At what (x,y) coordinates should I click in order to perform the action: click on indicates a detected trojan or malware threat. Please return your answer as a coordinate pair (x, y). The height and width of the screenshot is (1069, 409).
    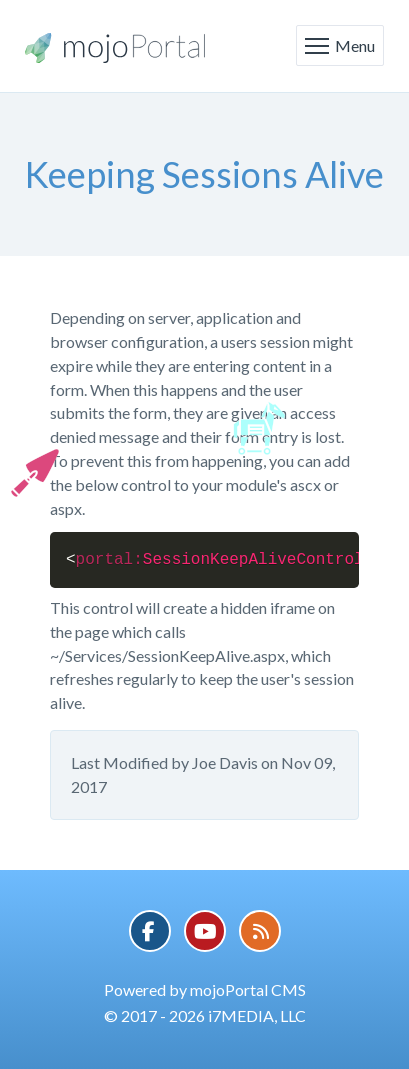
    Looking at the image, I should click on (259, 428).